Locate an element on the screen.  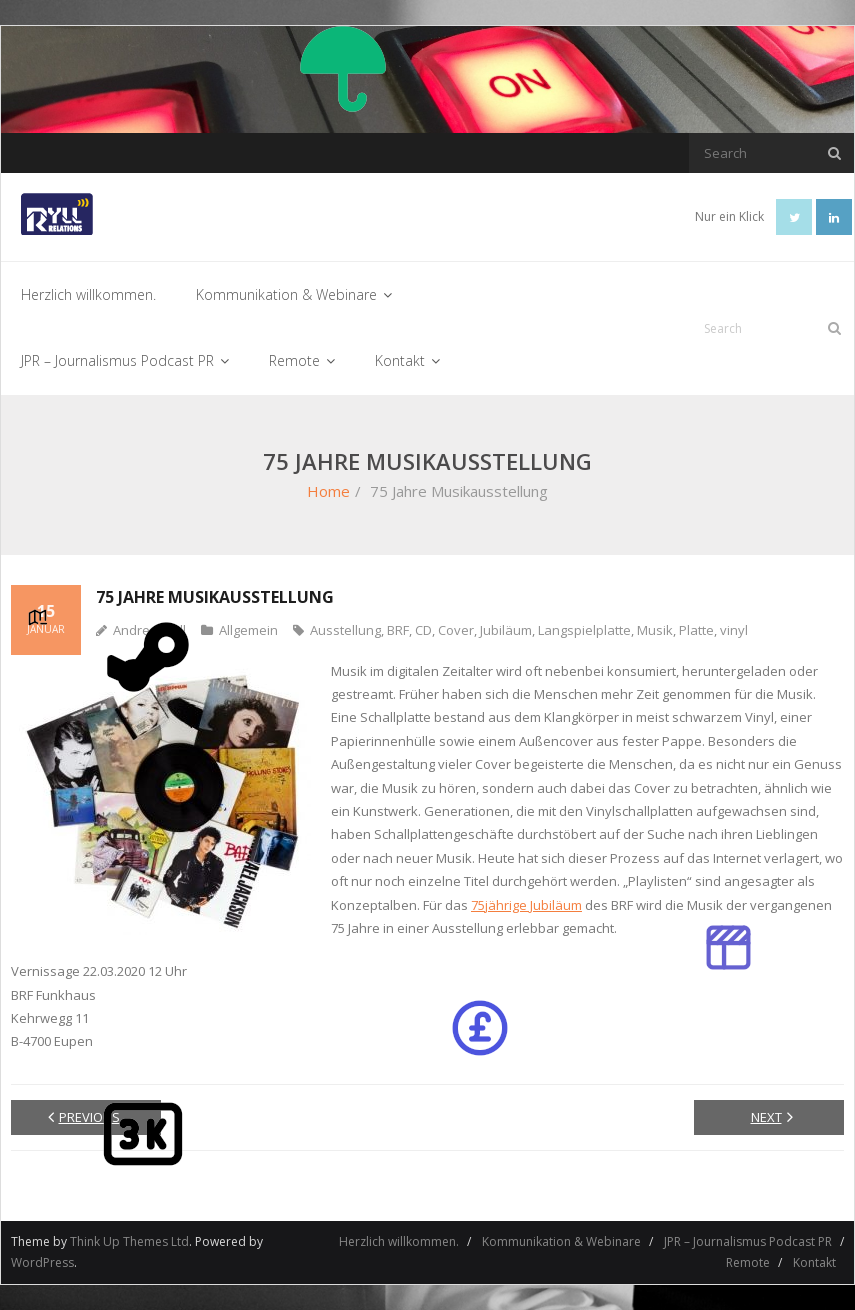
insert a new row into a table is located at coordinates (728, 947).